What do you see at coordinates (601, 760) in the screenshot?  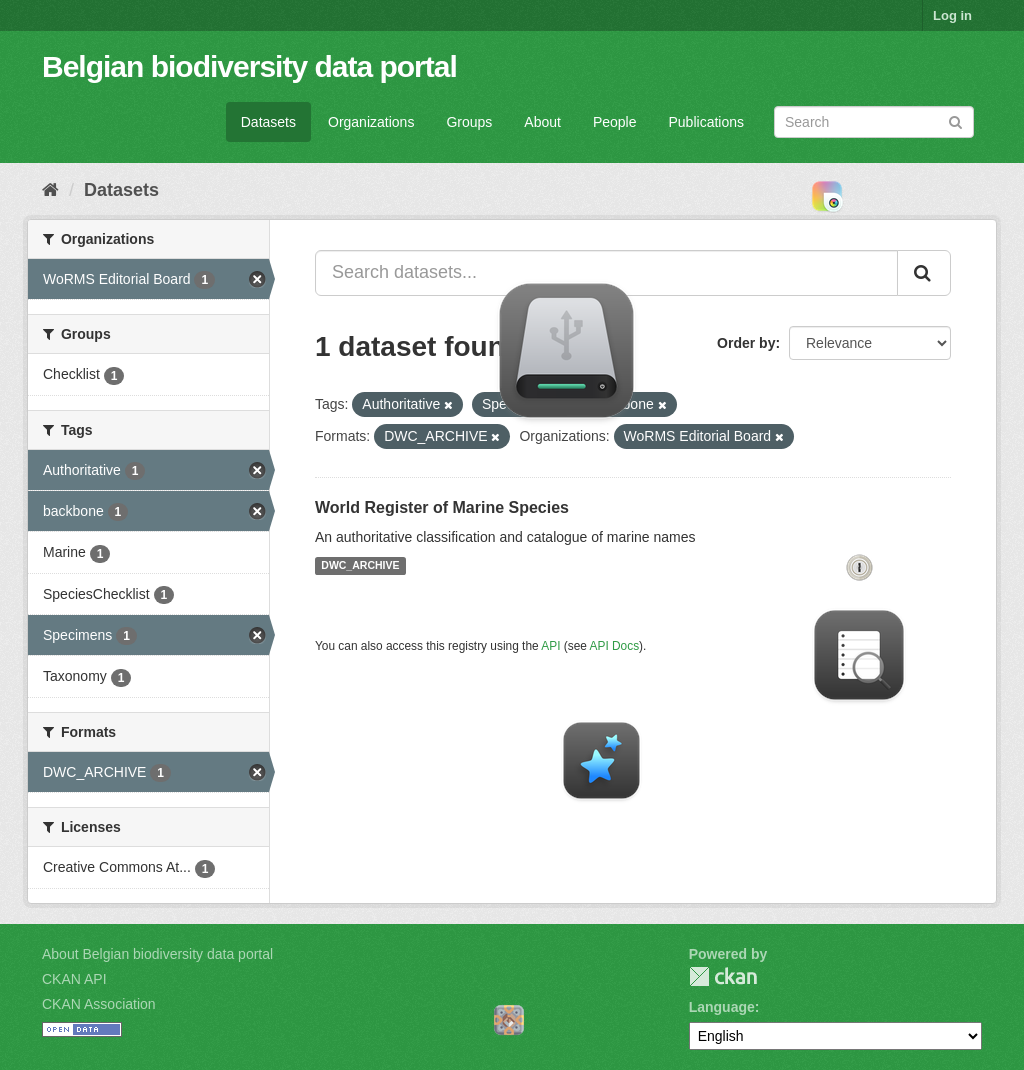 I see `open anki flashcard app` at bounding box center [601, 760].